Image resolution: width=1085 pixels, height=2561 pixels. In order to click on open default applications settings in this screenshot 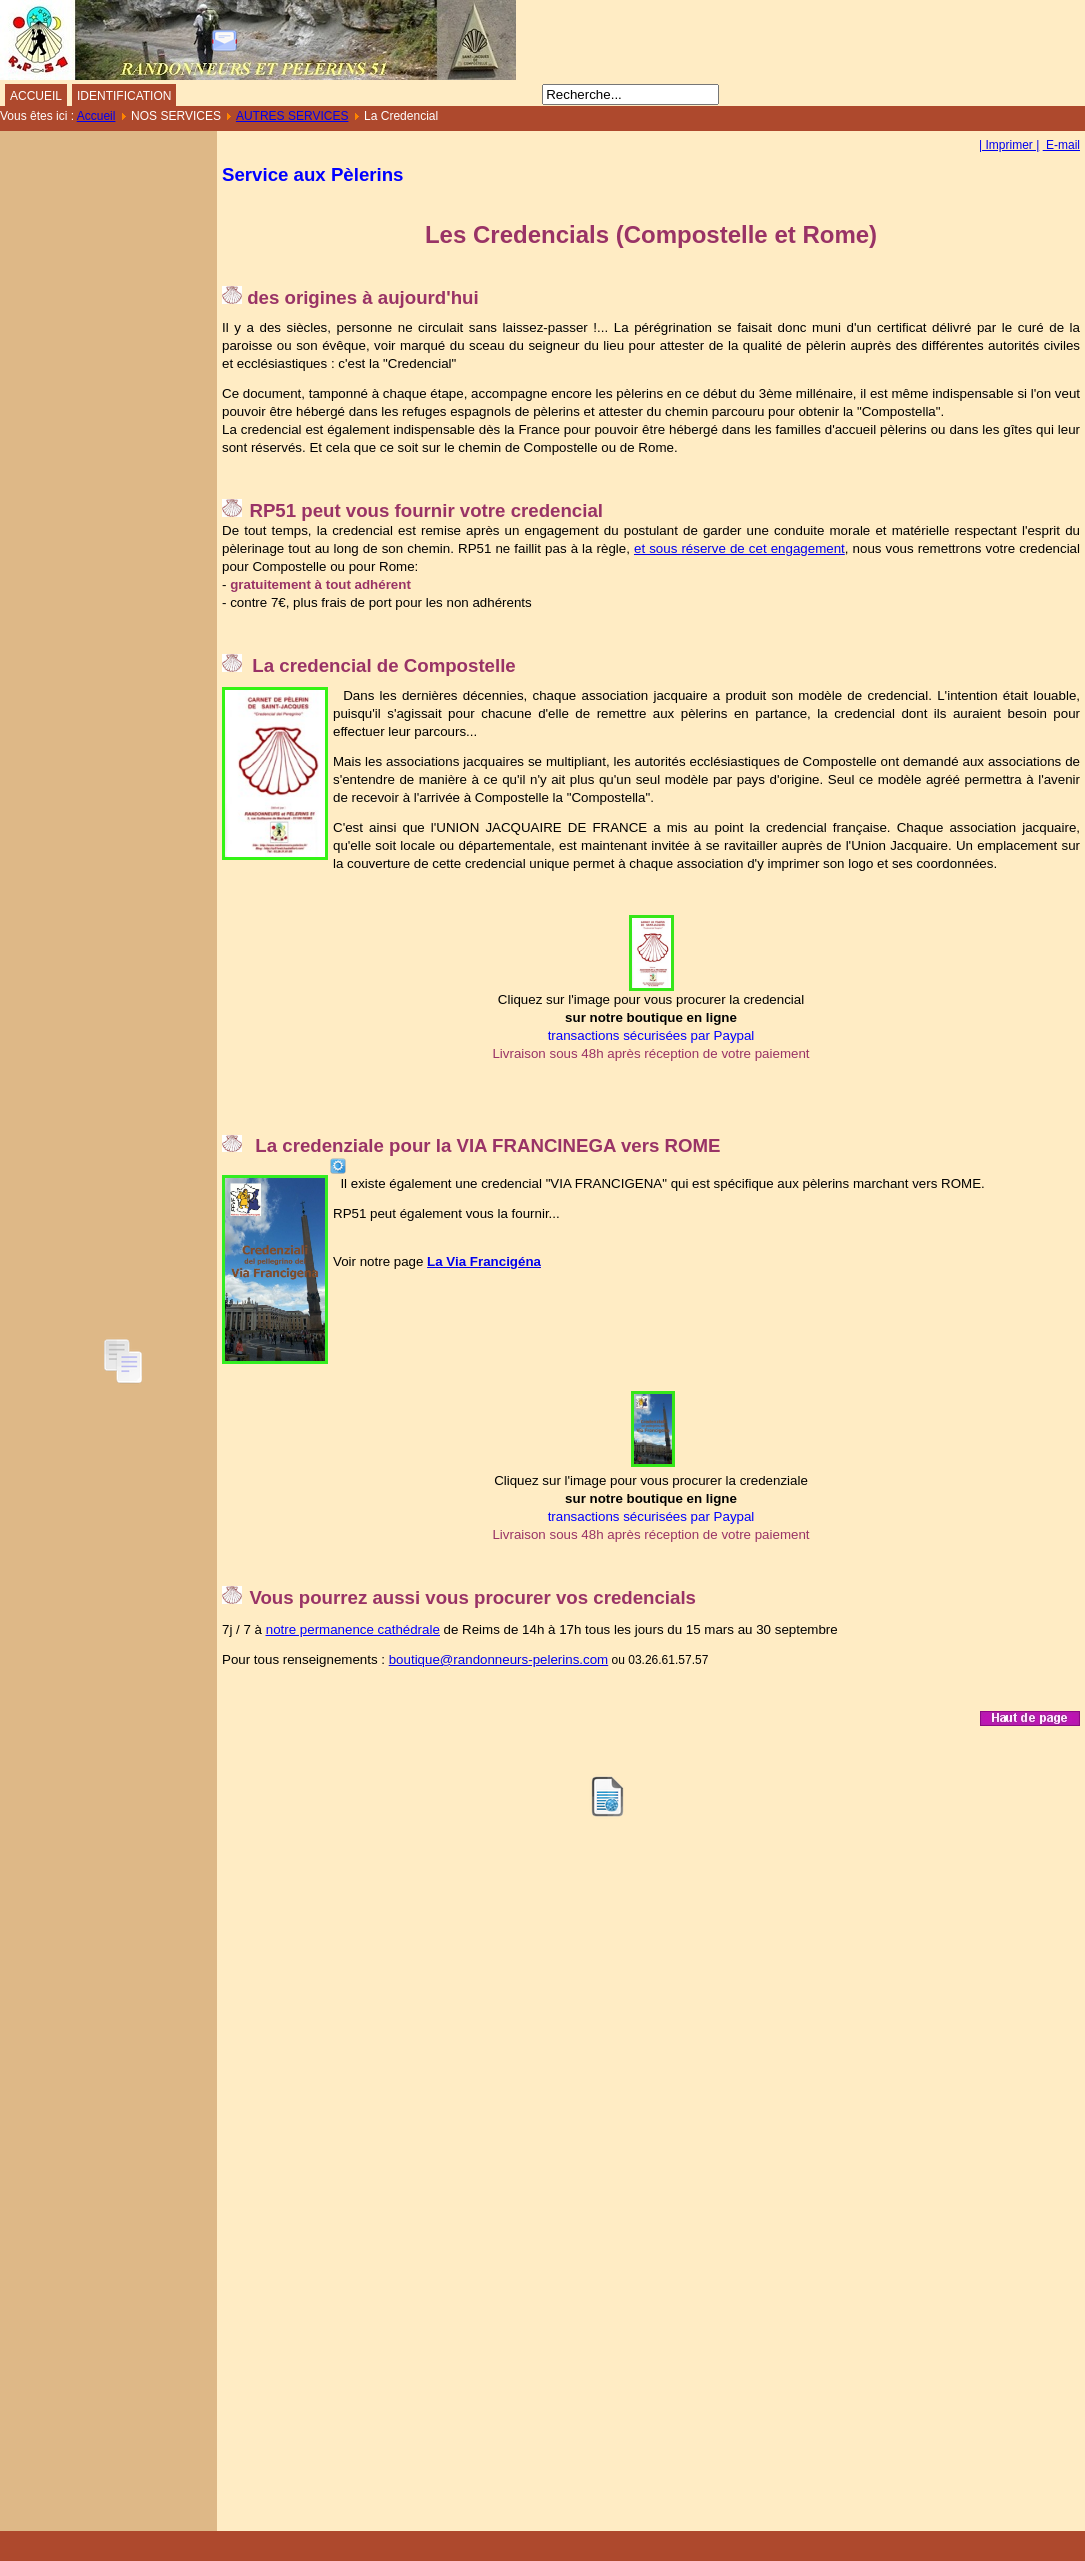, I will do `click(338, 1166)`.